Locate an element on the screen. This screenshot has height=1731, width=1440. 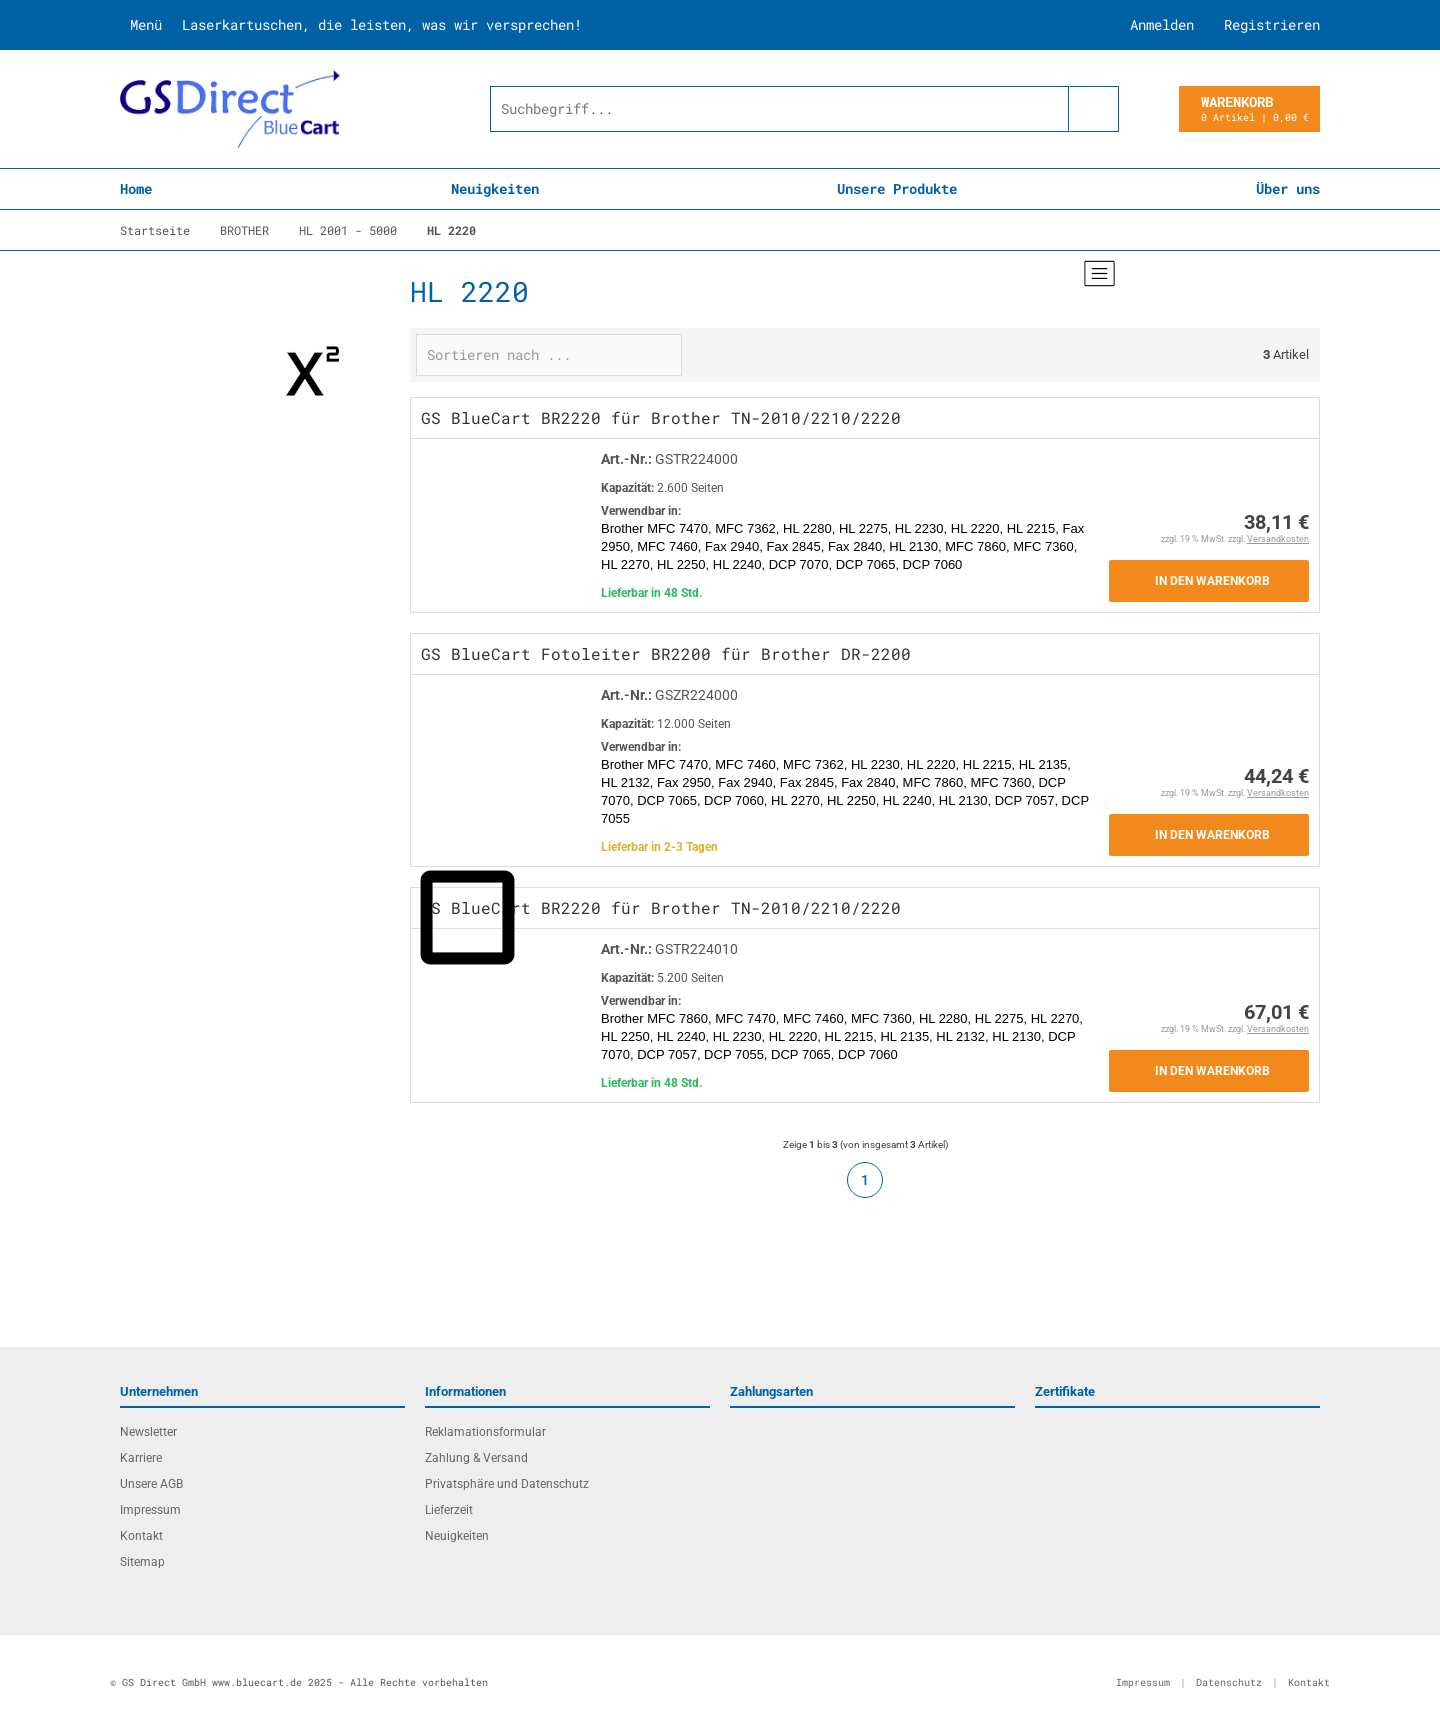
view article or document content is located at coordinates (1099, 273).